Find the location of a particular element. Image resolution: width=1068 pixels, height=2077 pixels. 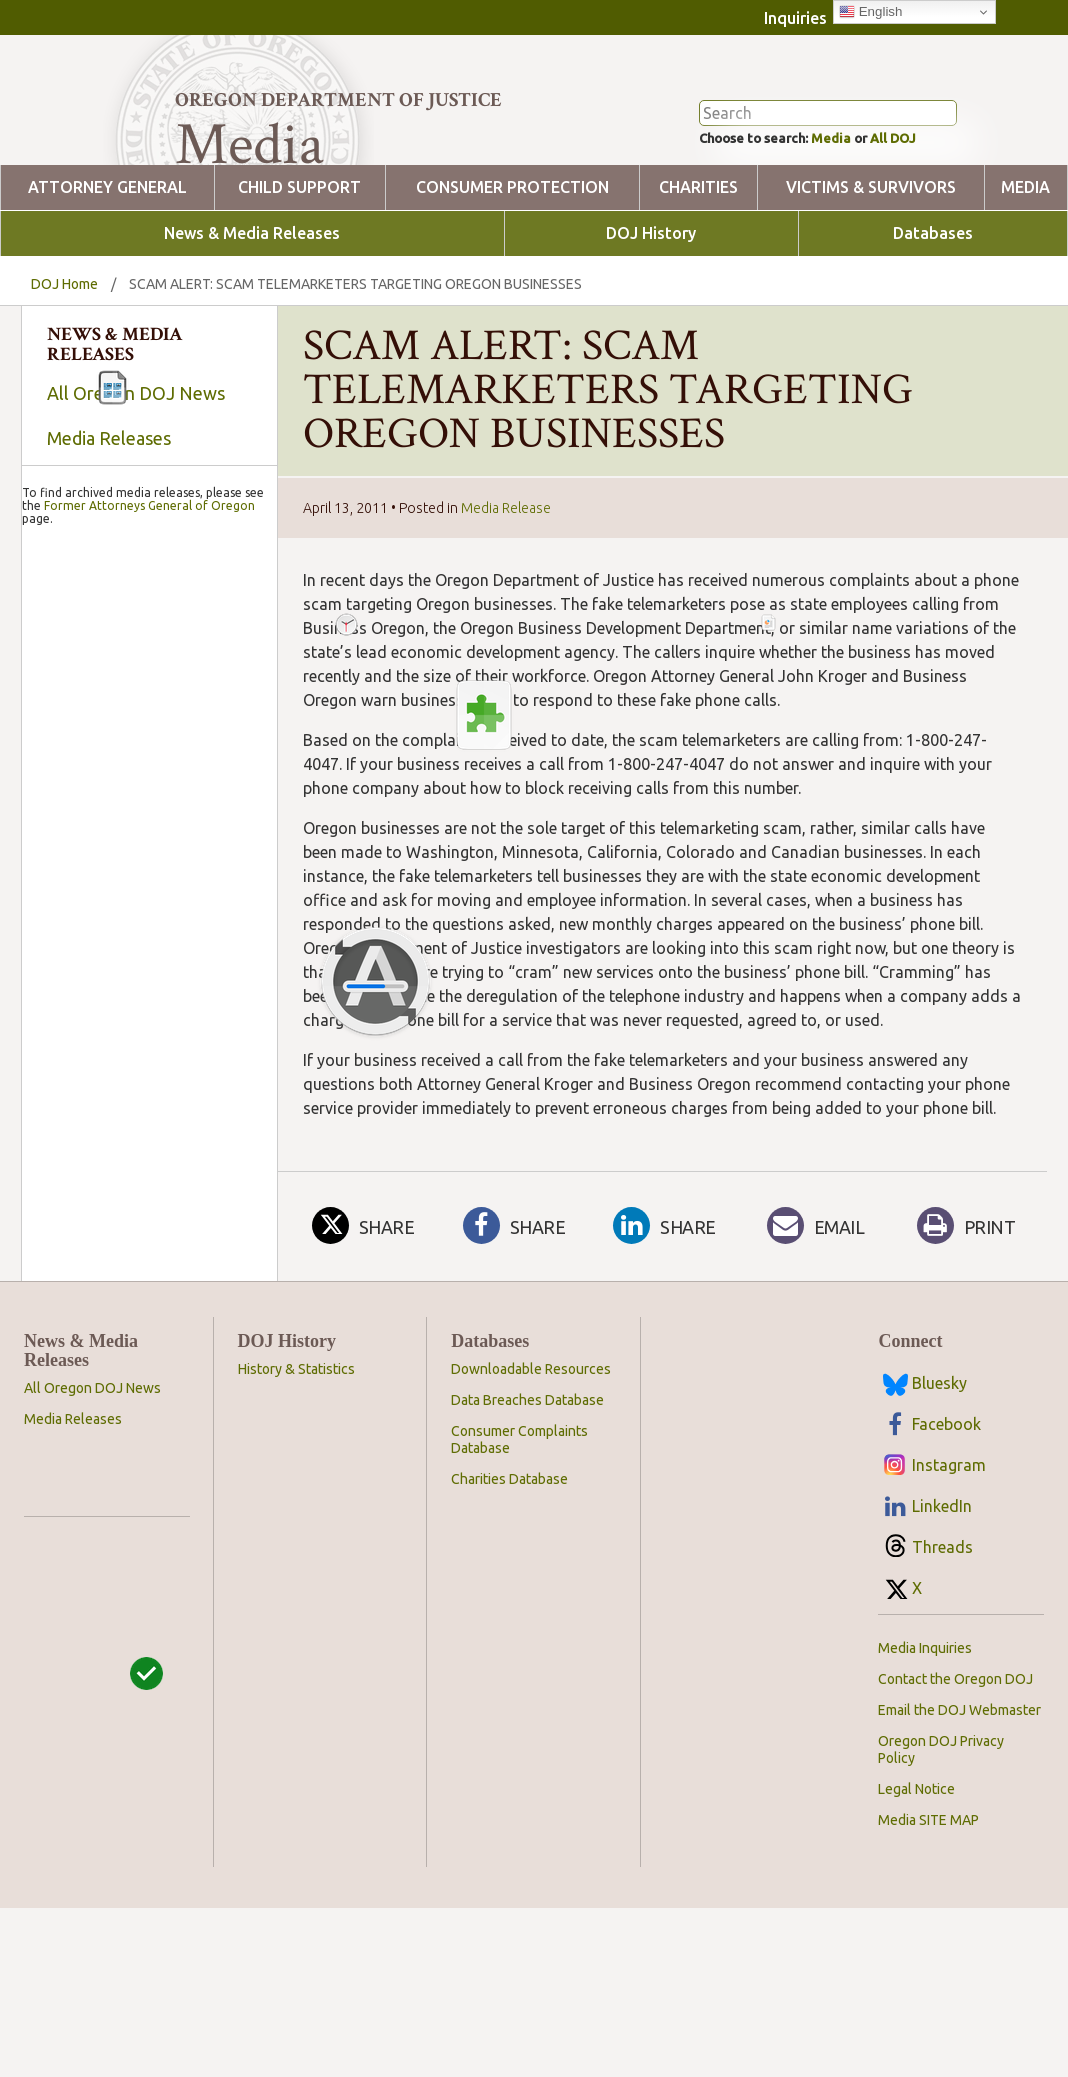

libreoffice master document file type is located at coordinates (112, 387).